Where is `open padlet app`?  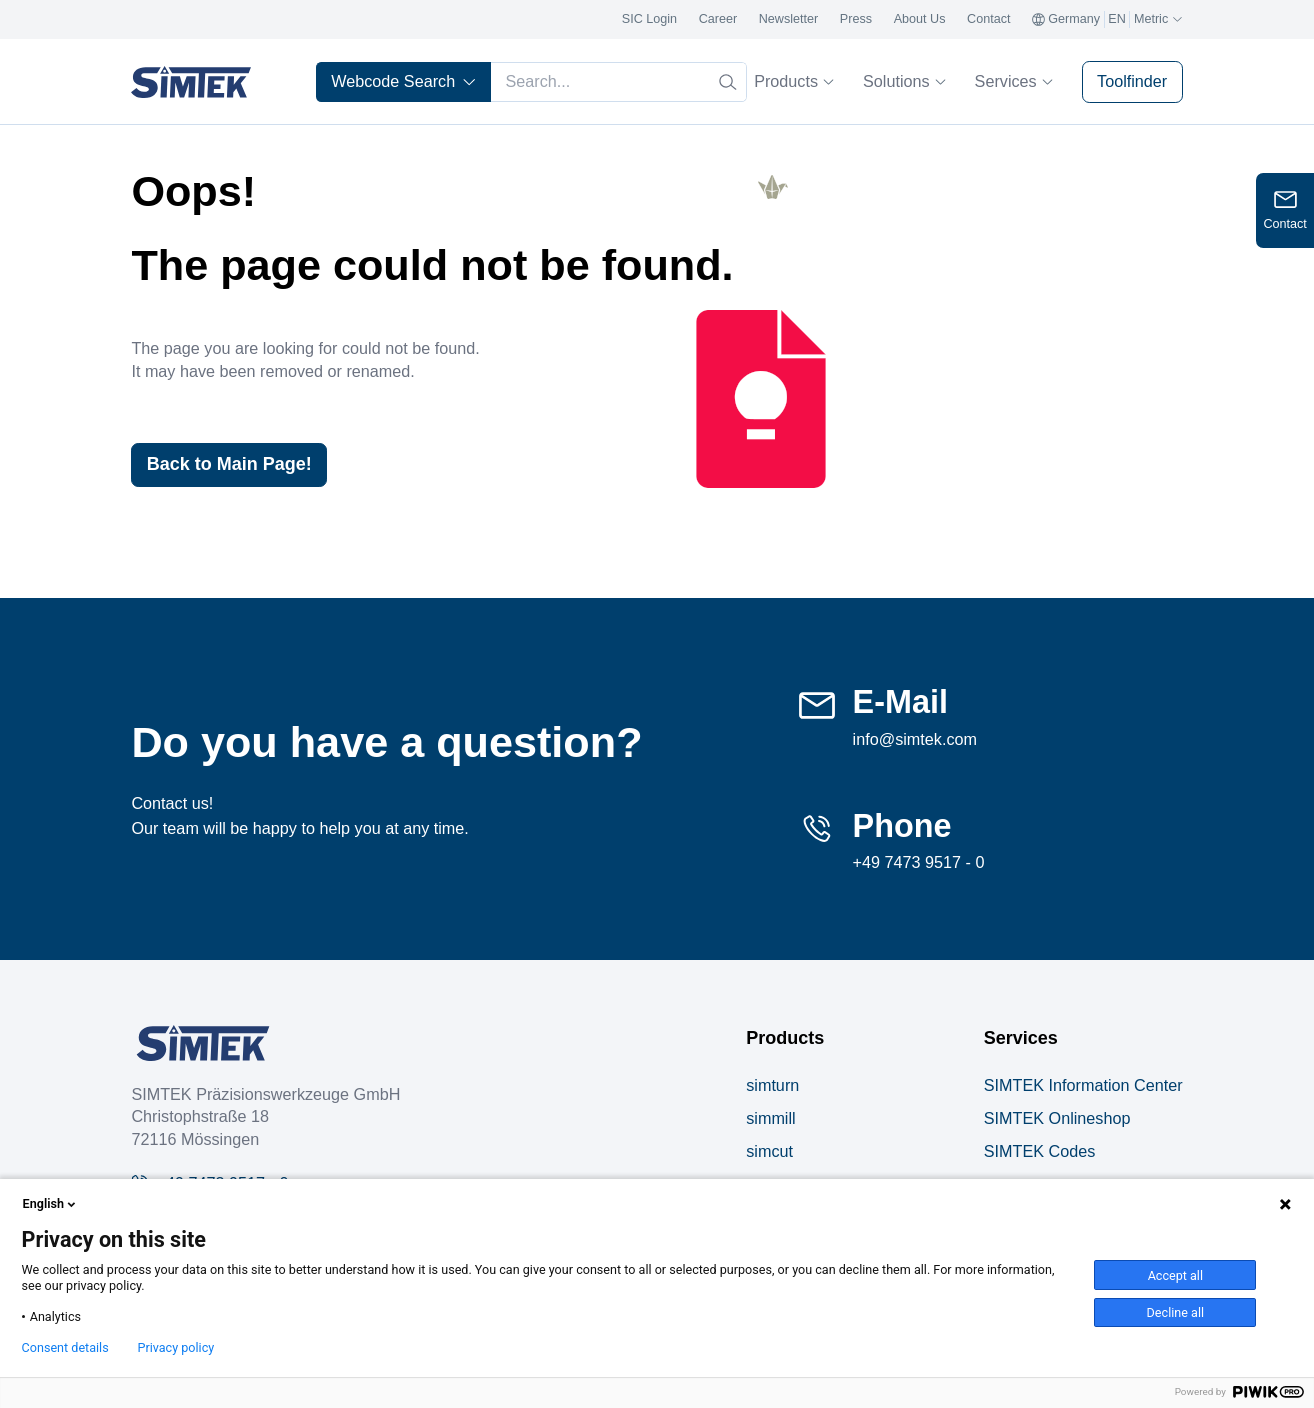 open padlet app is located at coordinates (773, 187).